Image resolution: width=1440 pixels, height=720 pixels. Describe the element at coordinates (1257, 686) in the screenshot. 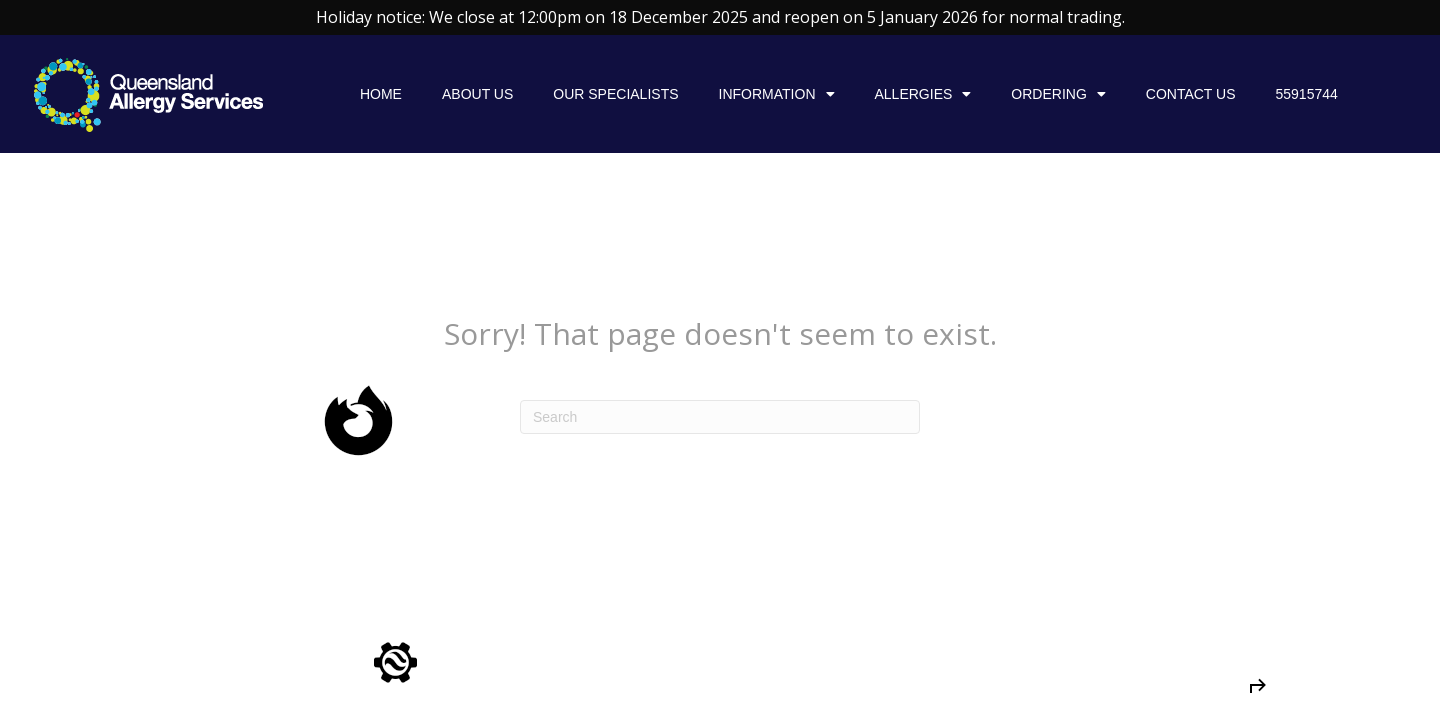

I see `forward or share content` at that location.